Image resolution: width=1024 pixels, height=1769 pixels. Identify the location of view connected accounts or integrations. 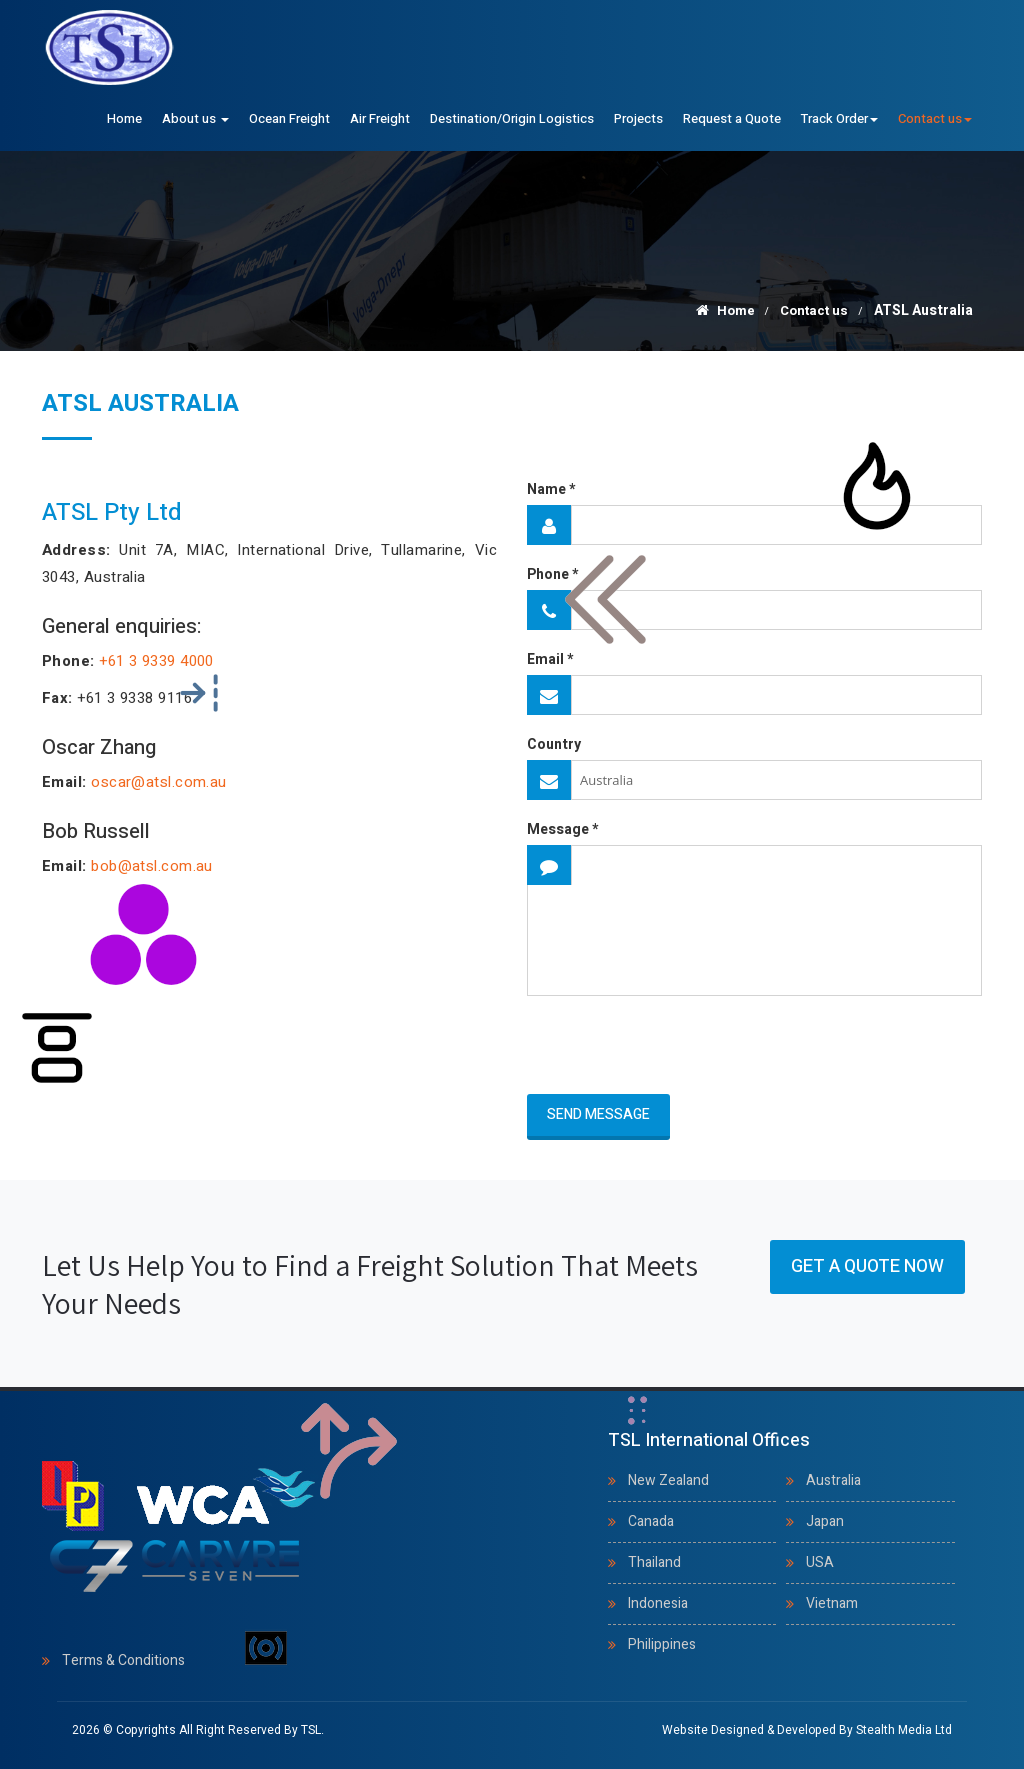
(143, 934).